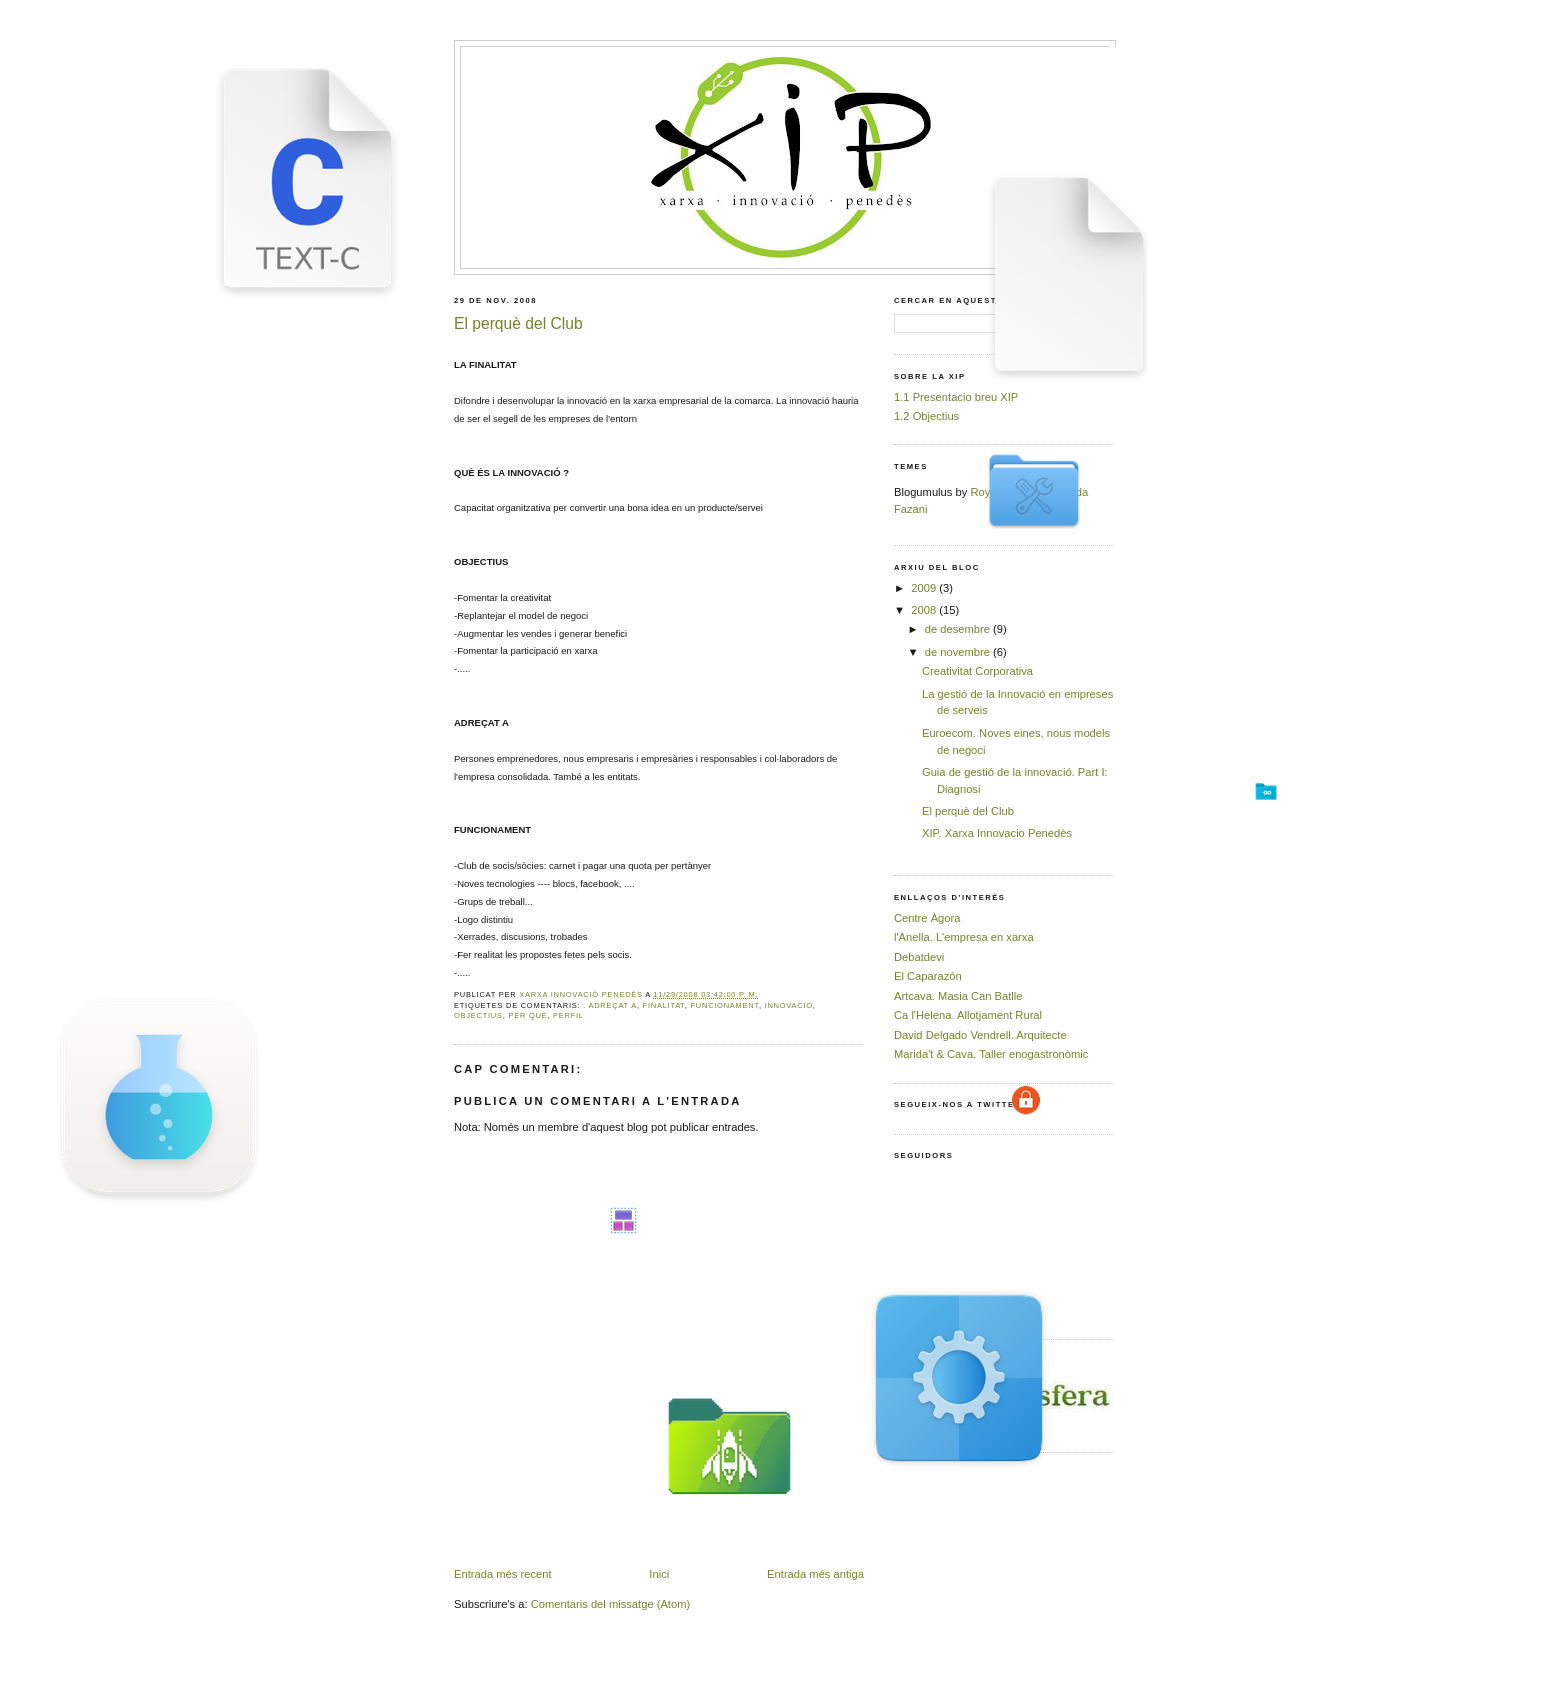  Describe the element at coordinates (959, 1378) in the screenshot. I see `access system application settings` at that location.